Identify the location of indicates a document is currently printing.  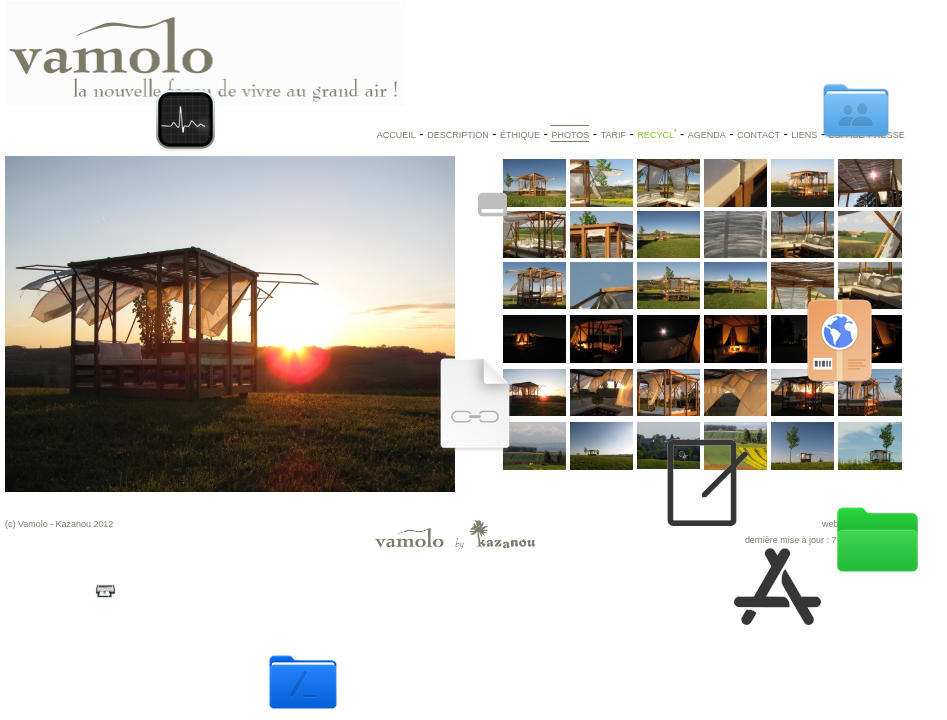
(105, 590).